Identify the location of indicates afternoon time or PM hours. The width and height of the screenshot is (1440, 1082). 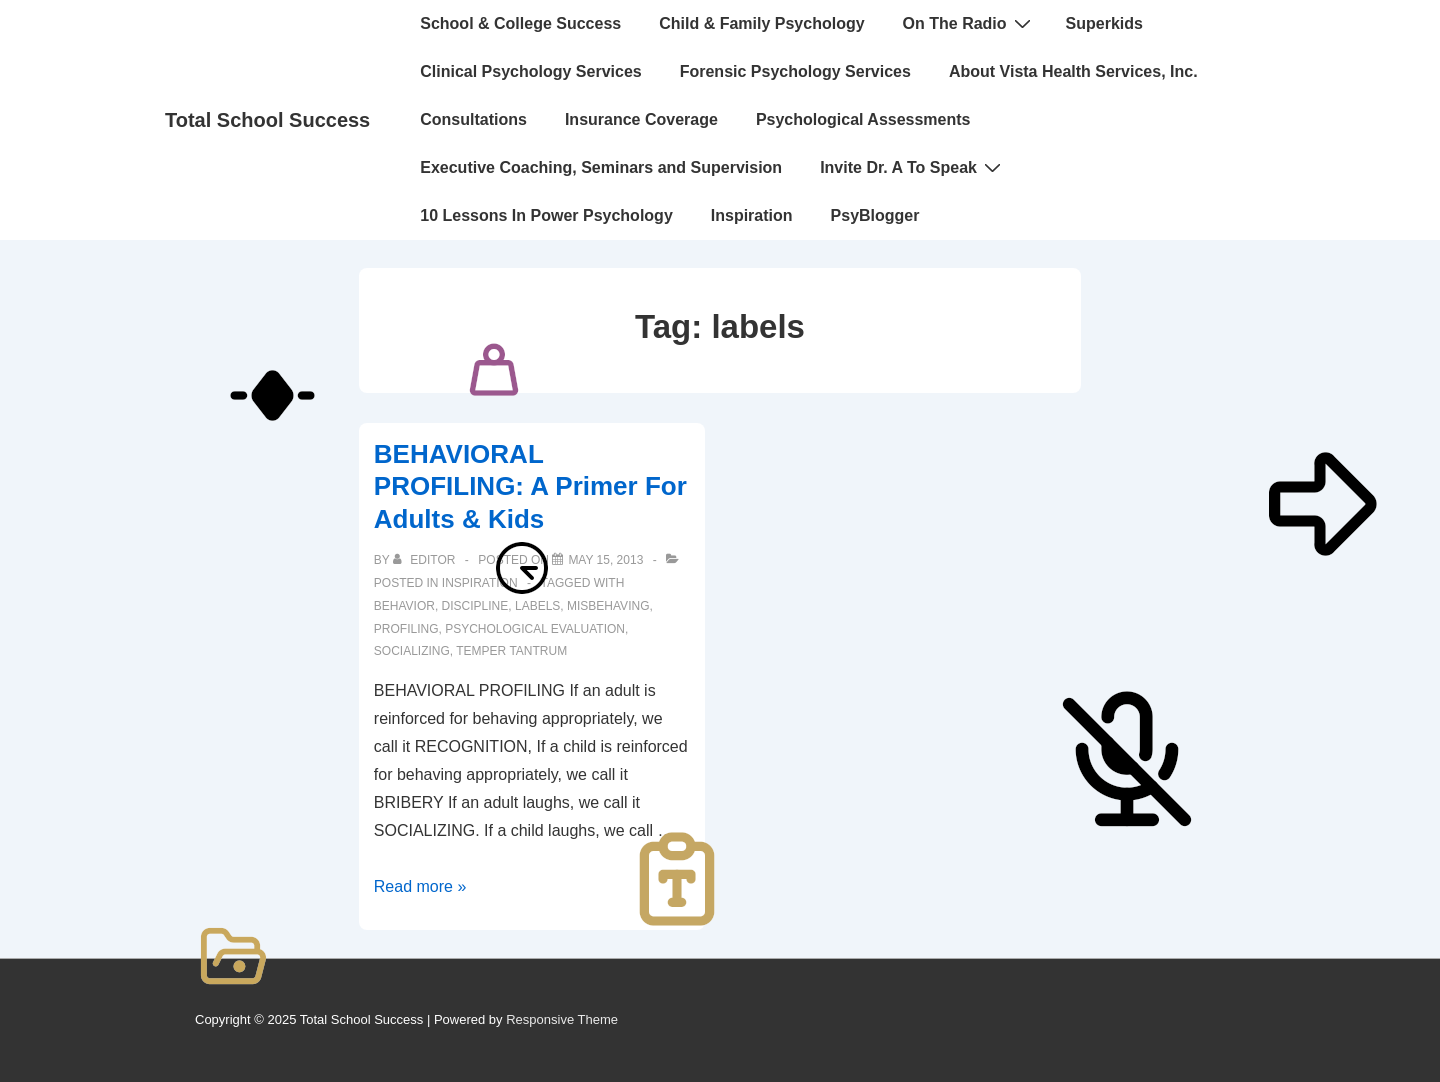
(522, 568).